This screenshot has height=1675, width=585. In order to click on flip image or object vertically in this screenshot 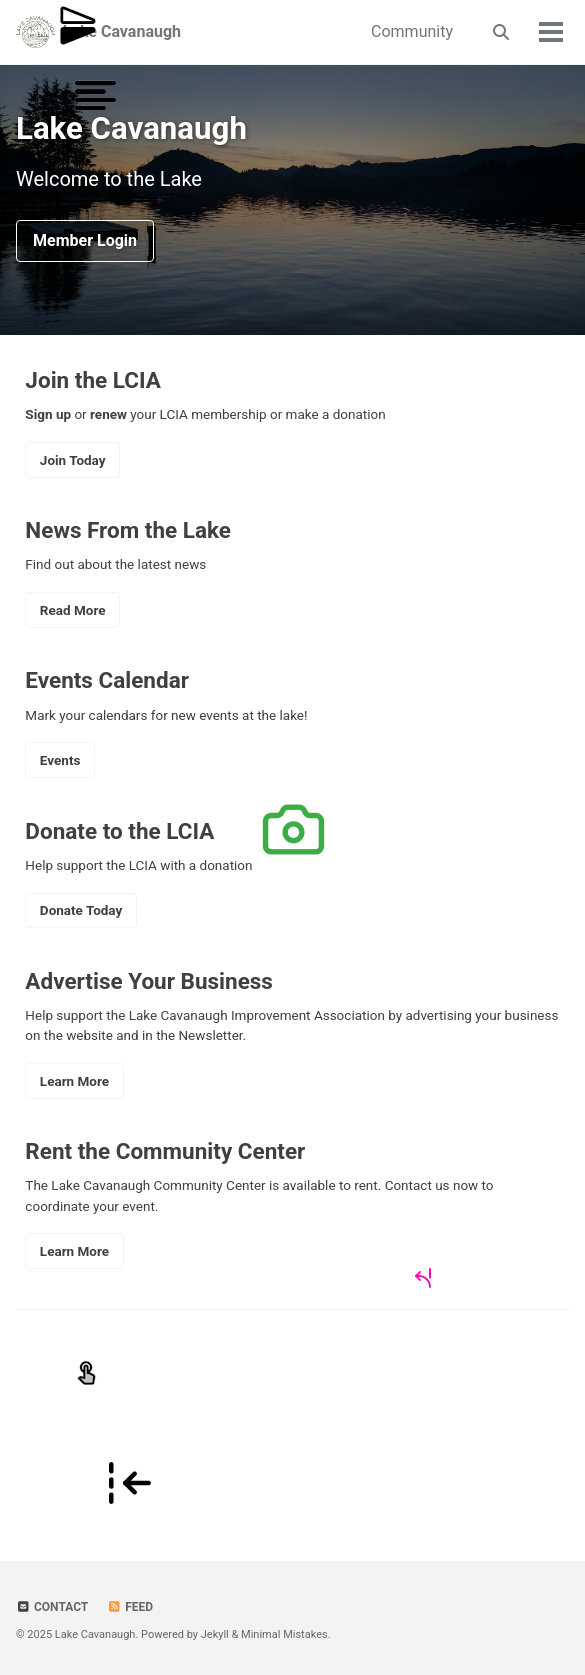, I will do `click(76, 25)`.